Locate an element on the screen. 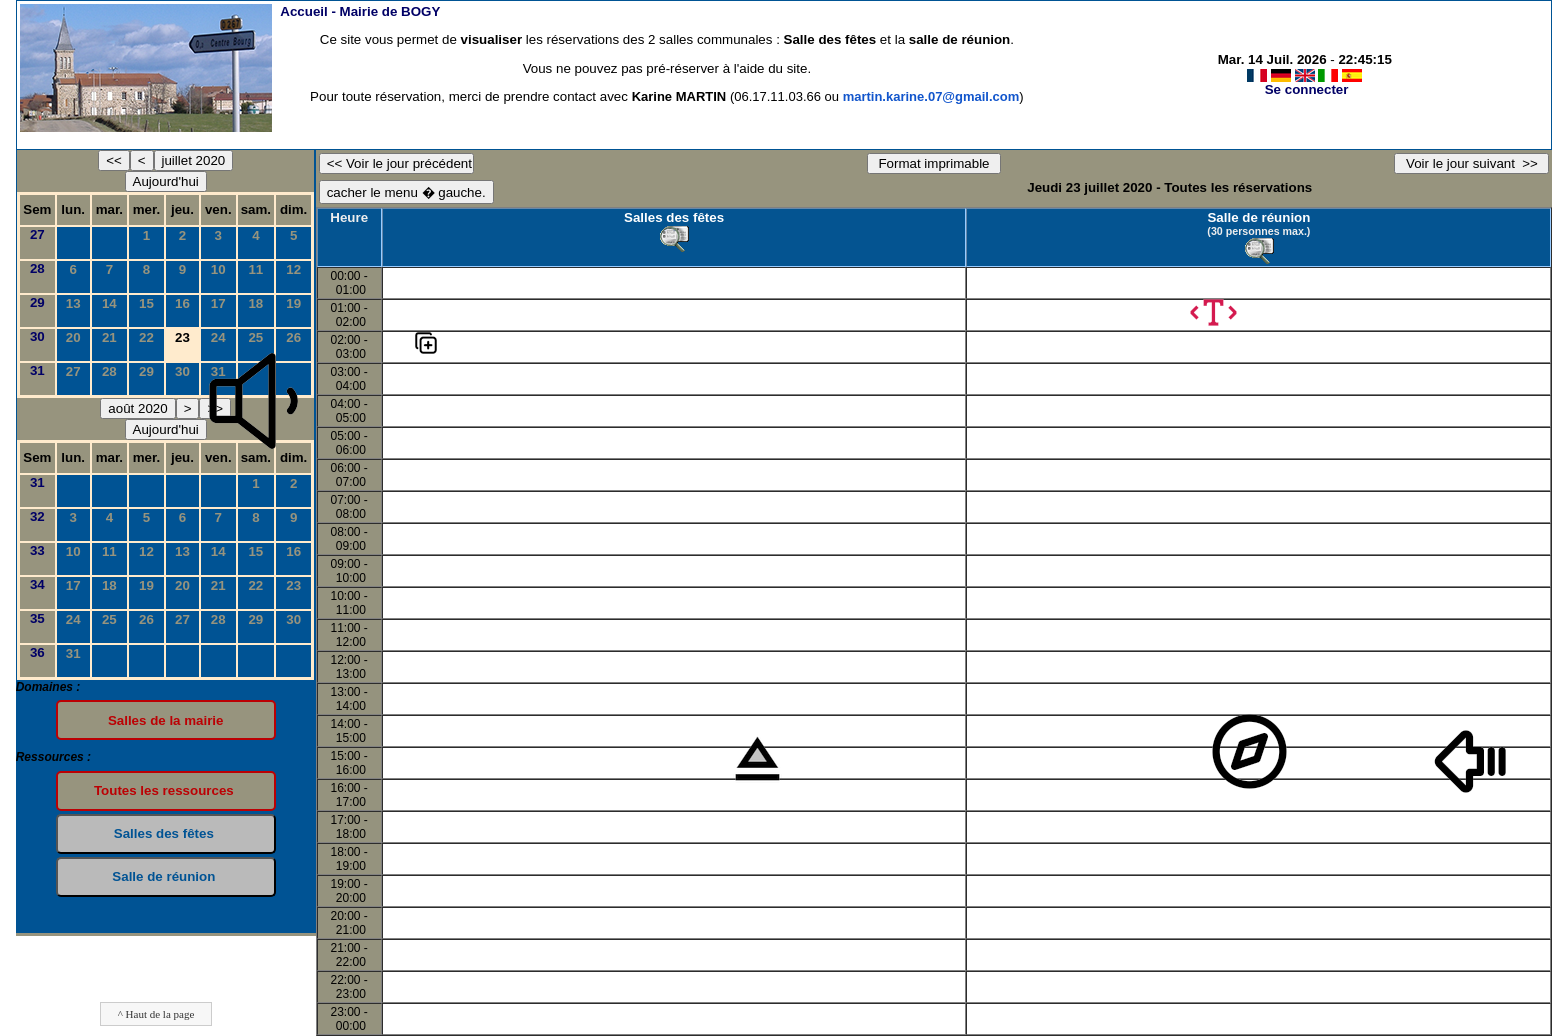 The image size is (1568, 1036). open safari browser is located at coordinates (1249, 751).